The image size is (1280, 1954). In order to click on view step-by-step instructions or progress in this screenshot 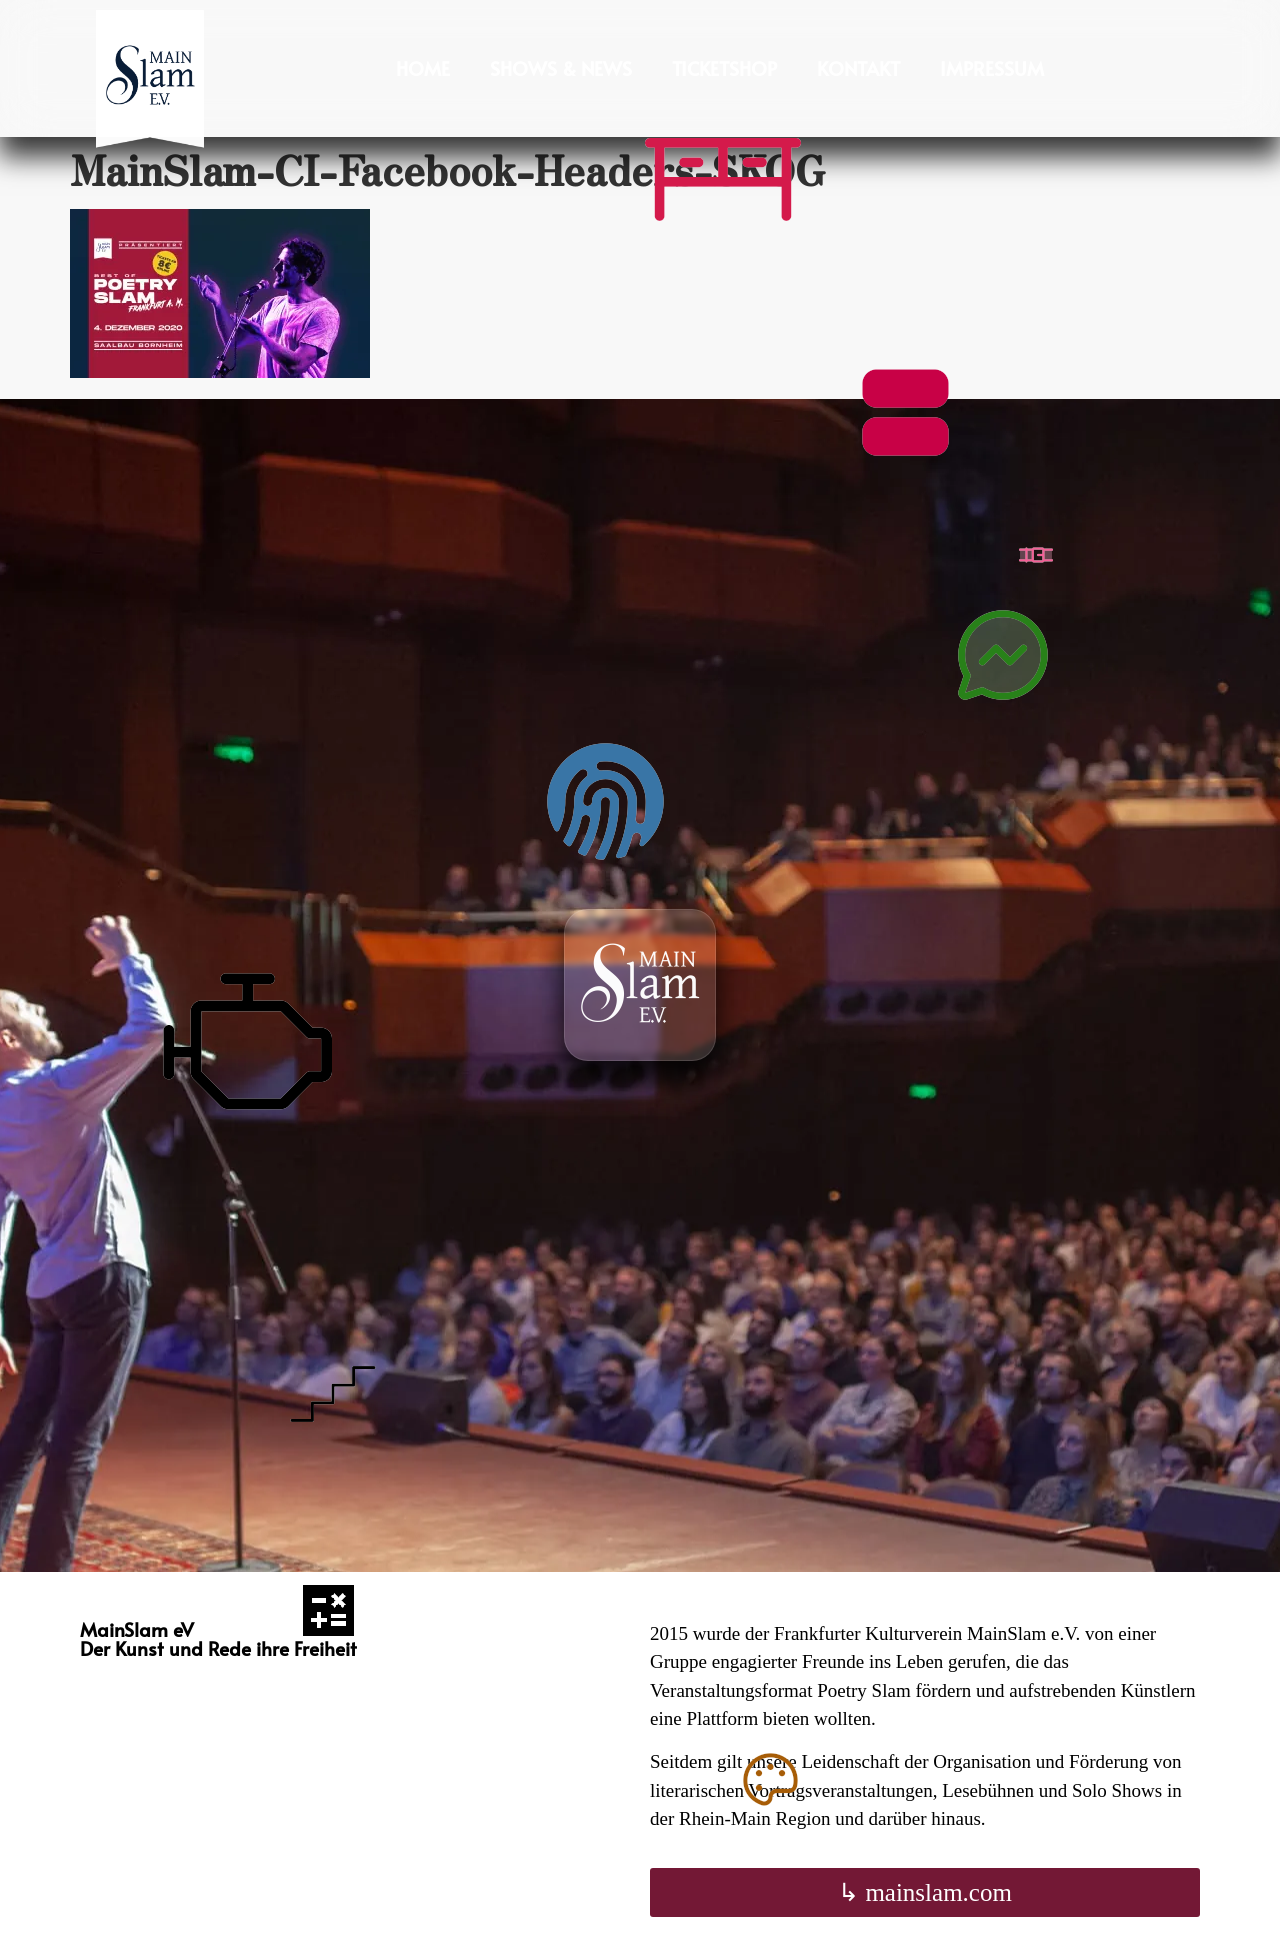, I will do `click(333, 1394)`.